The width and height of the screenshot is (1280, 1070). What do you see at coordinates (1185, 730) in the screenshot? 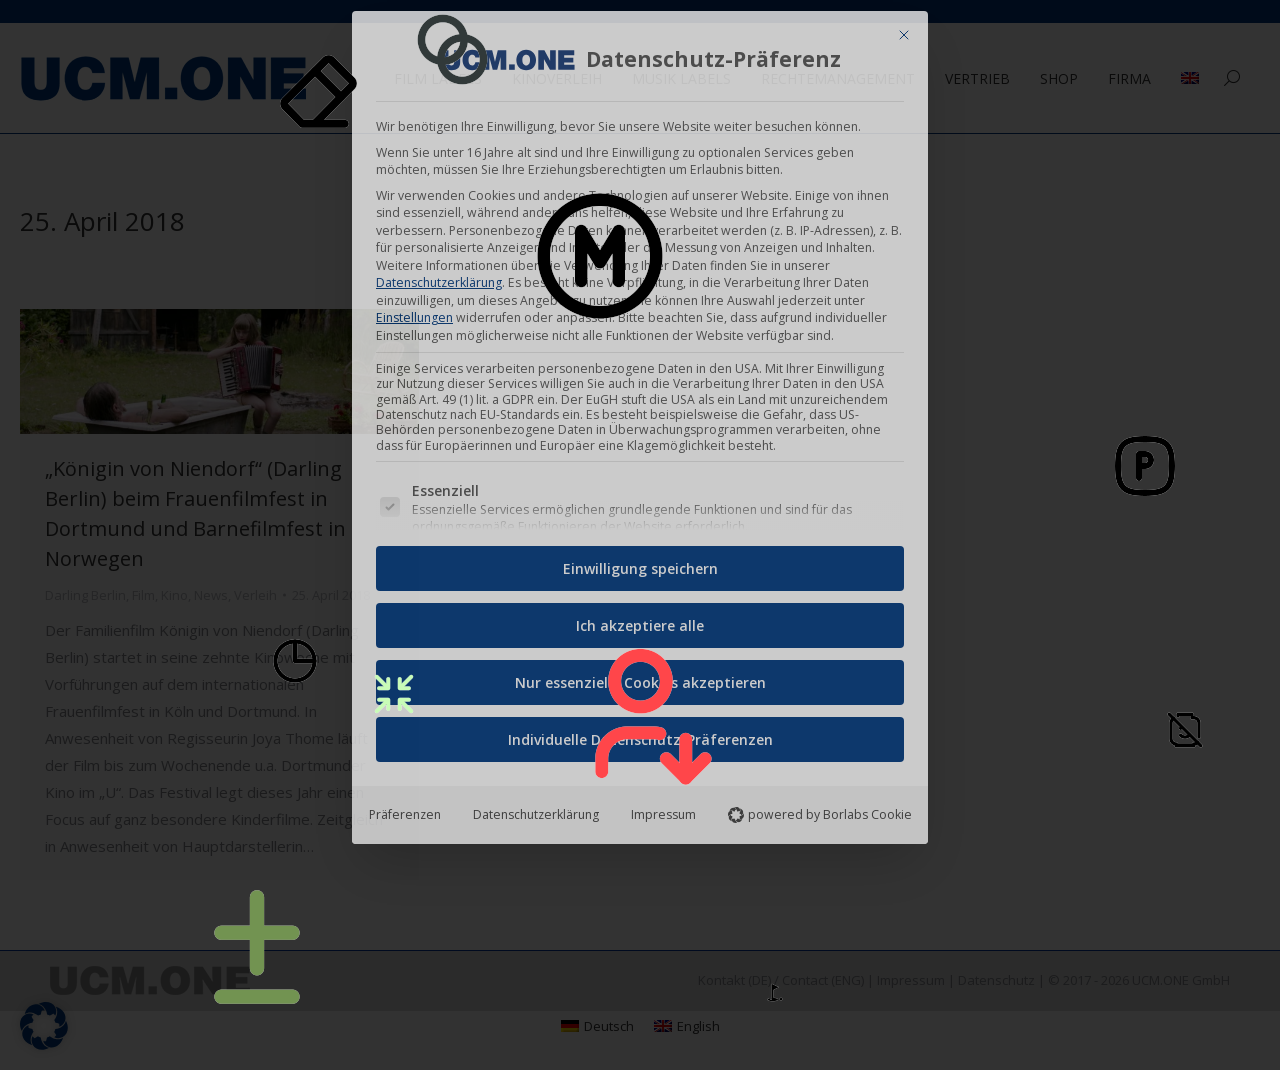
I see `disable or disconnect building blocks integration` at bounding box center [1185, 730].